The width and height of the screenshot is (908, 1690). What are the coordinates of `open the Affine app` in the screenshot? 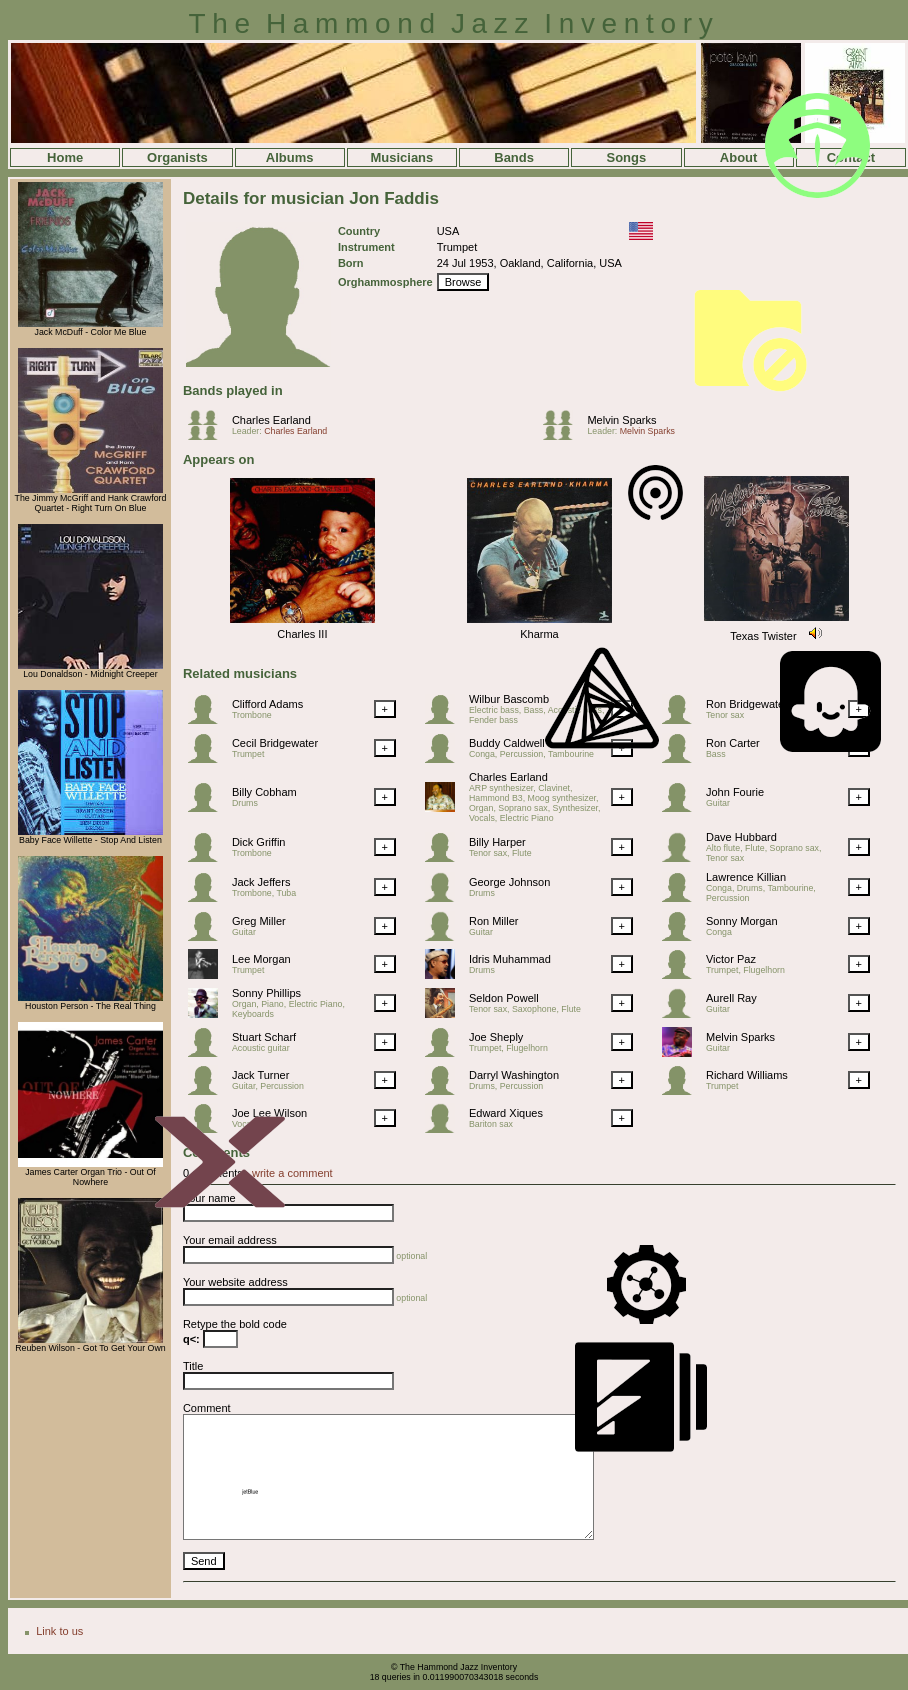 It's located at (602, 698).